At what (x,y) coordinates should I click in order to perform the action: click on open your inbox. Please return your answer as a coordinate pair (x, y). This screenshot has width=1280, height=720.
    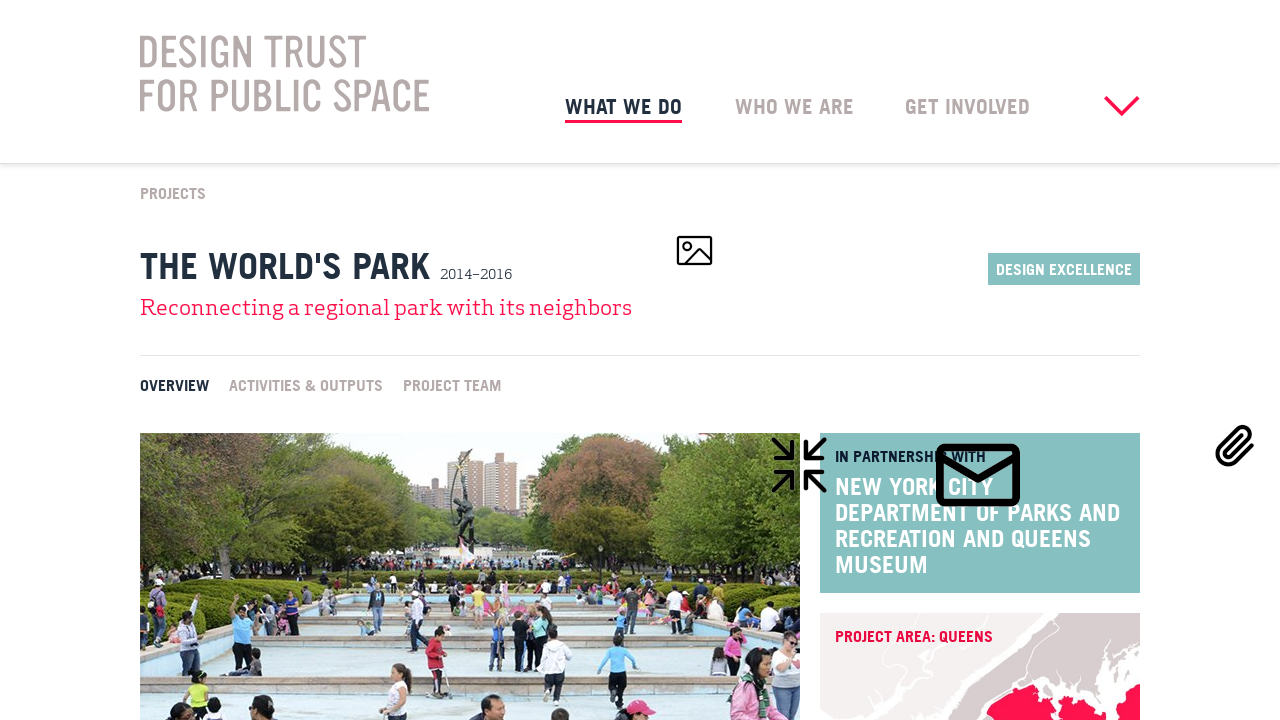
    Looking at the image, I should click on (978, 475).